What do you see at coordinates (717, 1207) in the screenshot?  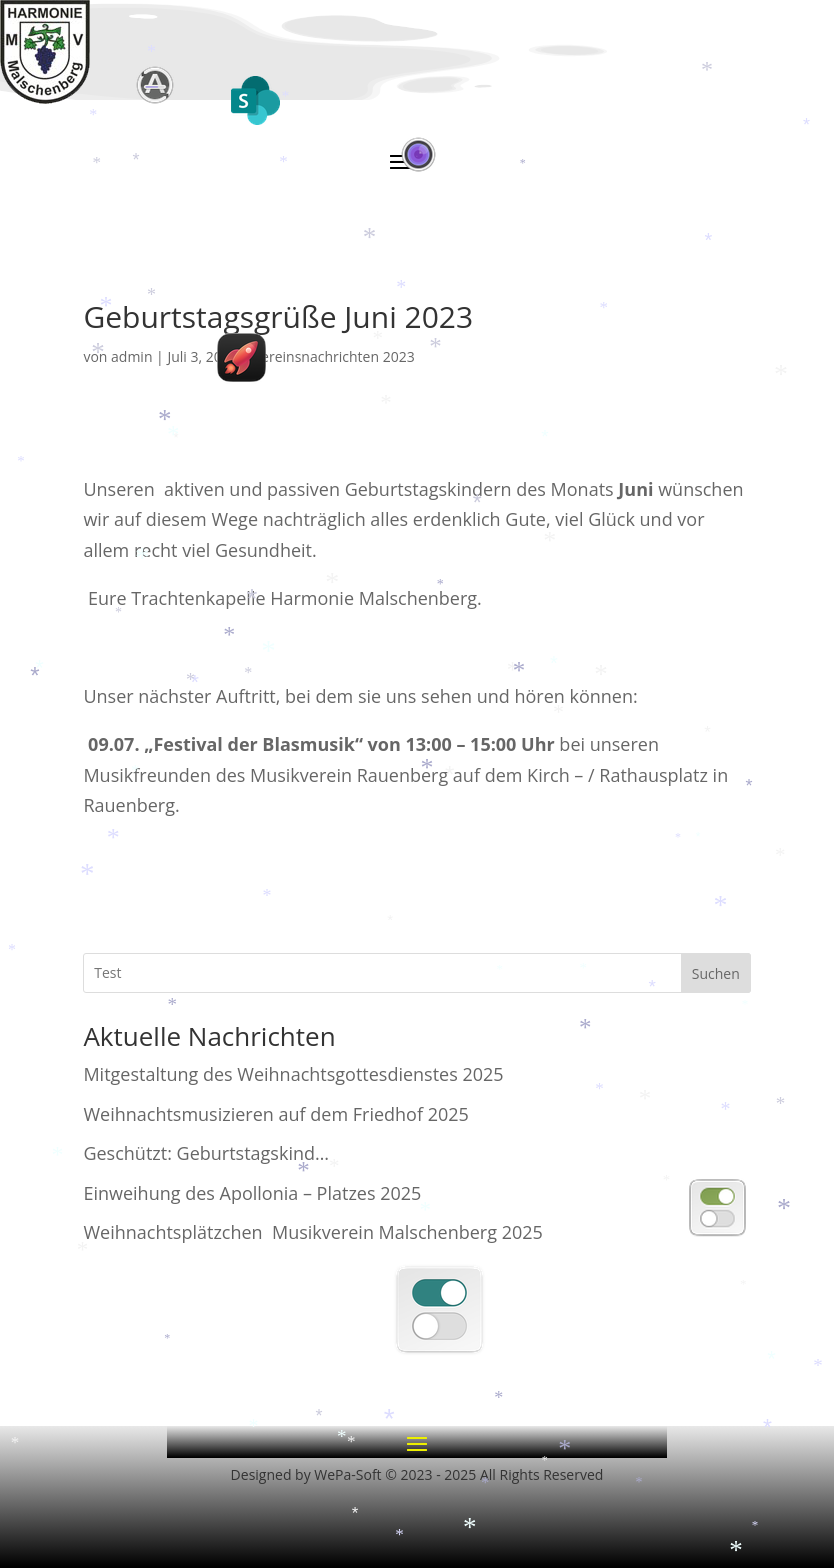 I see `open gnome tweaks to customize system settings` at bounding box center [717, 1207].